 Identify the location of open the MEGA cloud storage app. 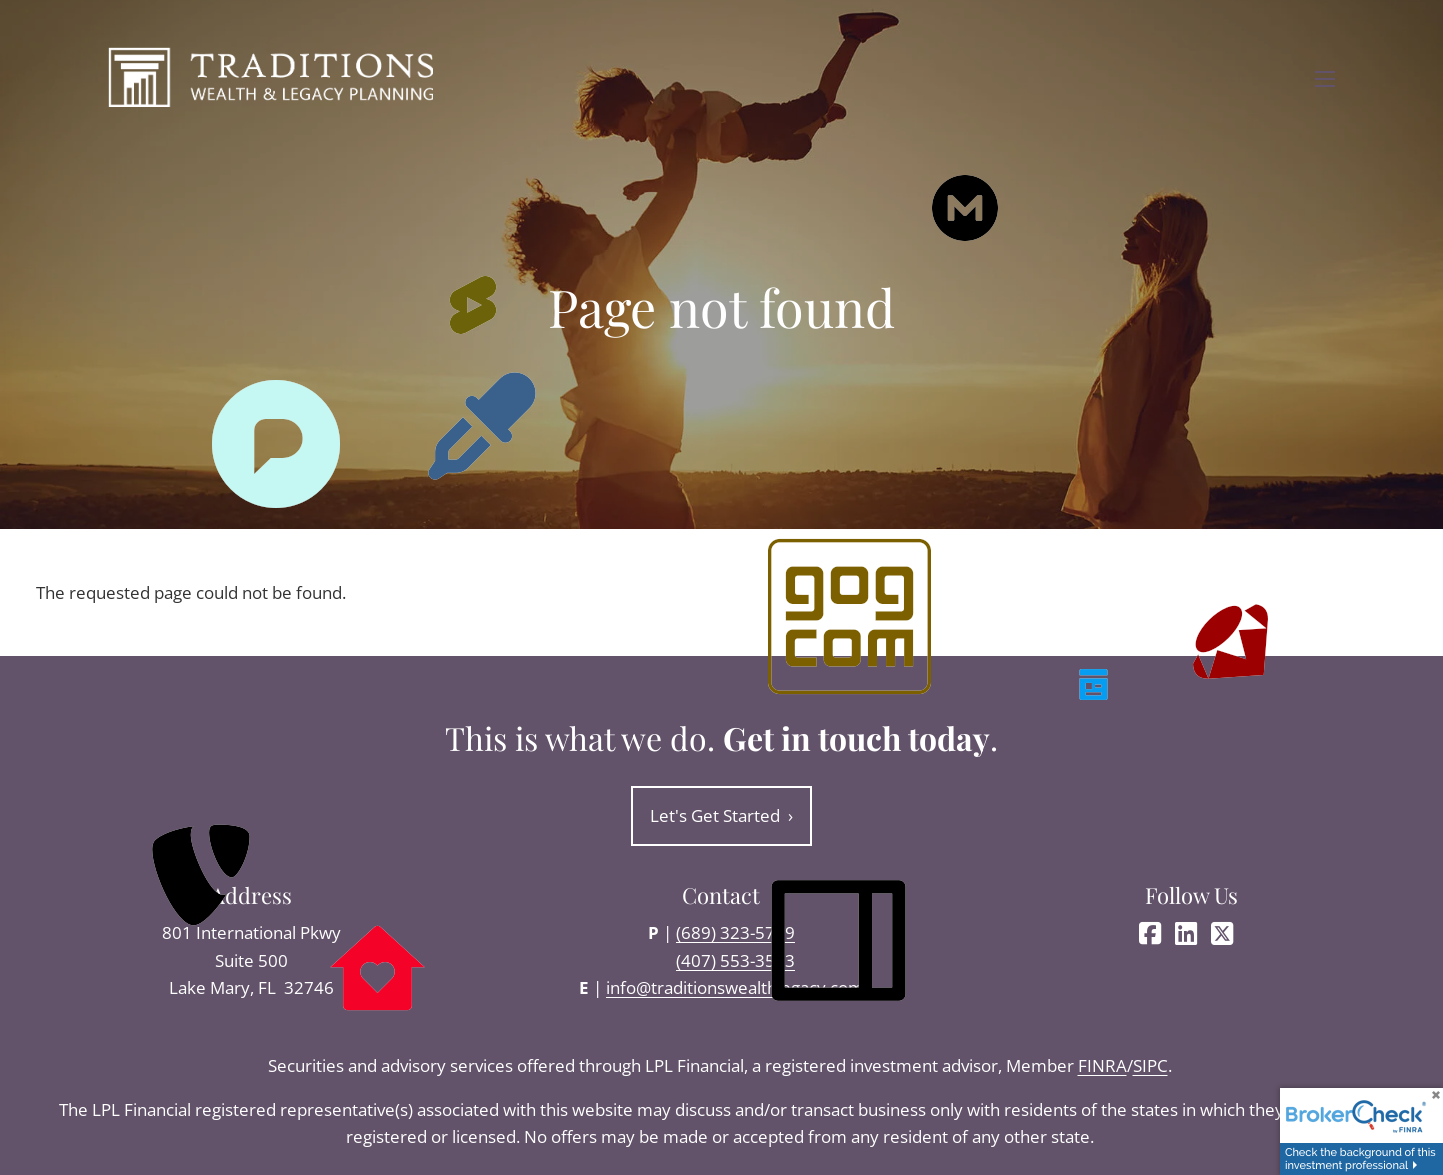
(965, 208).